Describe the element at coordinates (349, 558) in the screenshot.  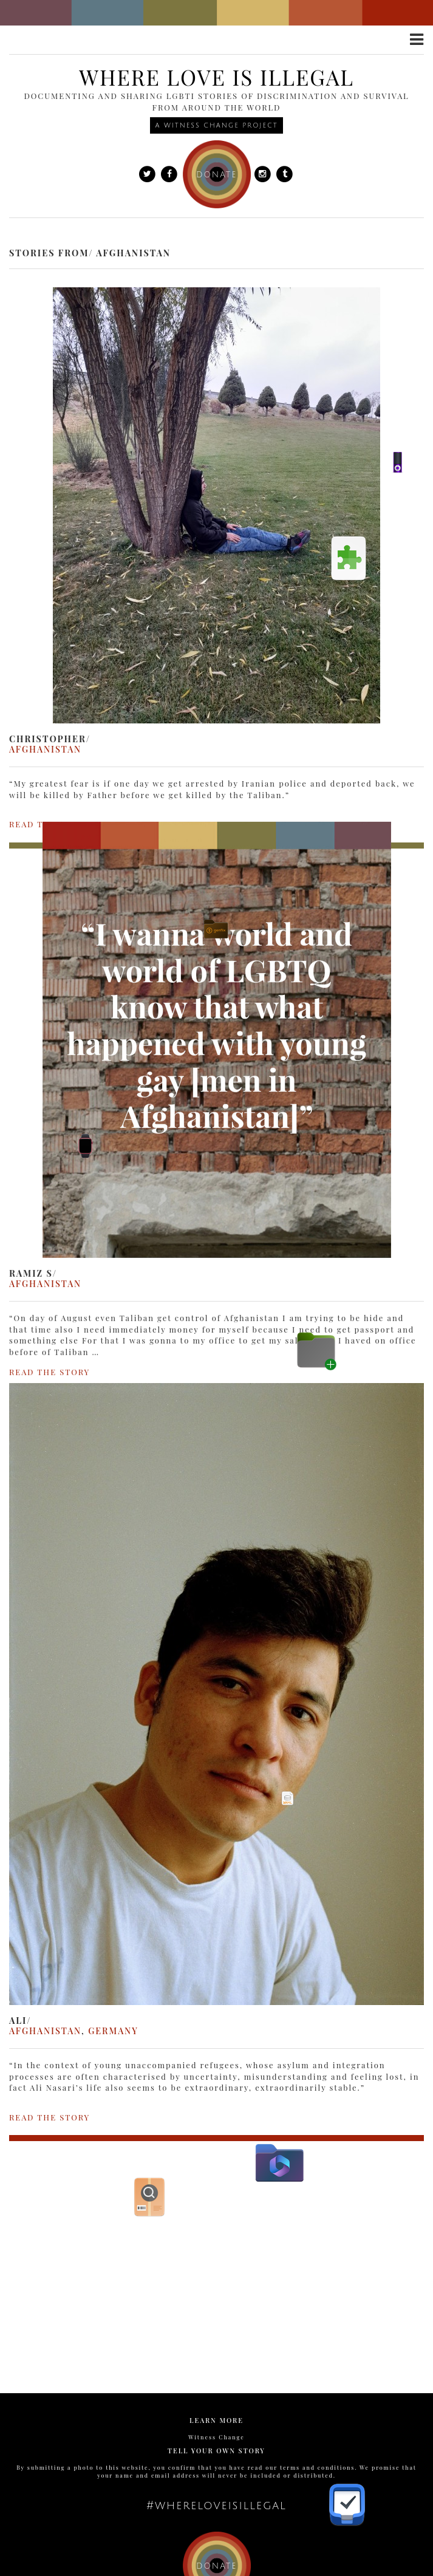
I see `browser extension or add-on installer file` at that location.